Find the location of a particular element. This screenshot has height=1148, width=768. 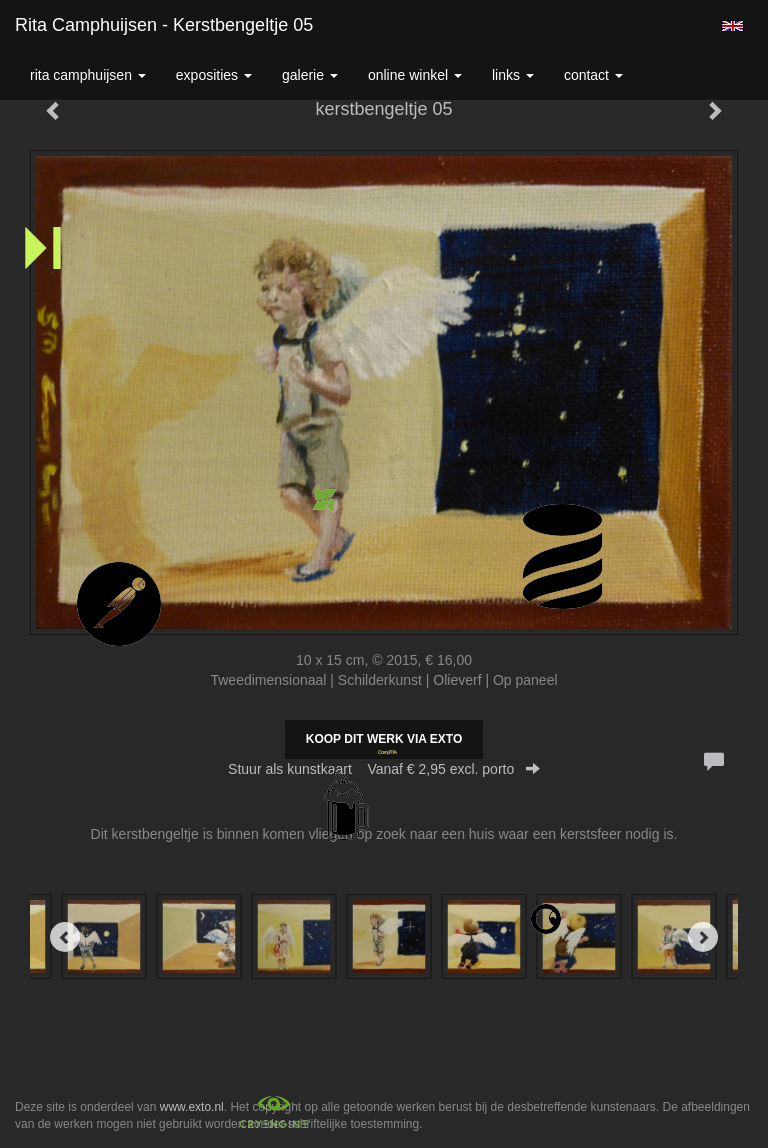

Liquibase database version control logo is located at coordinates (562, 556).